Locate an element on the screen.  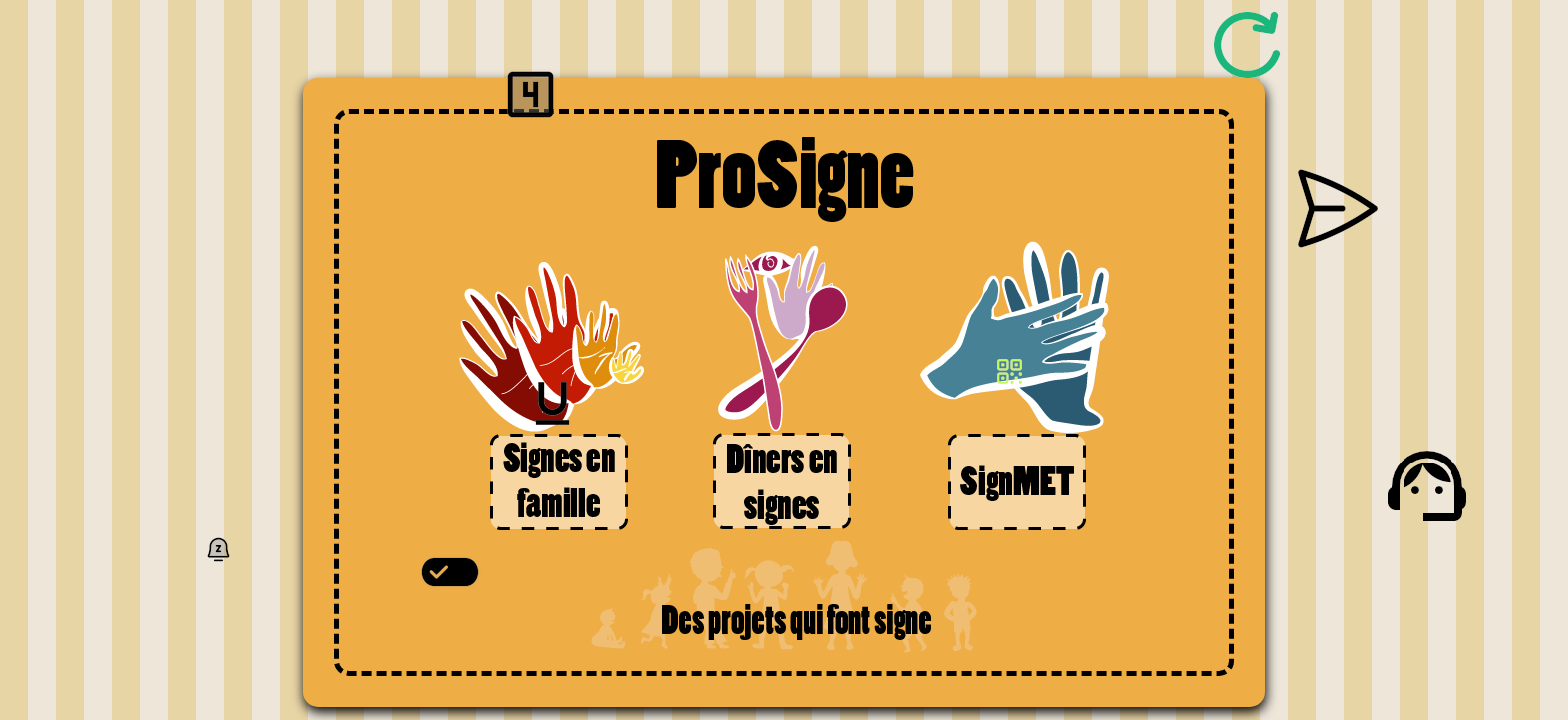
toggle switch in the on or enabled state is located at coordinates (450, 572).